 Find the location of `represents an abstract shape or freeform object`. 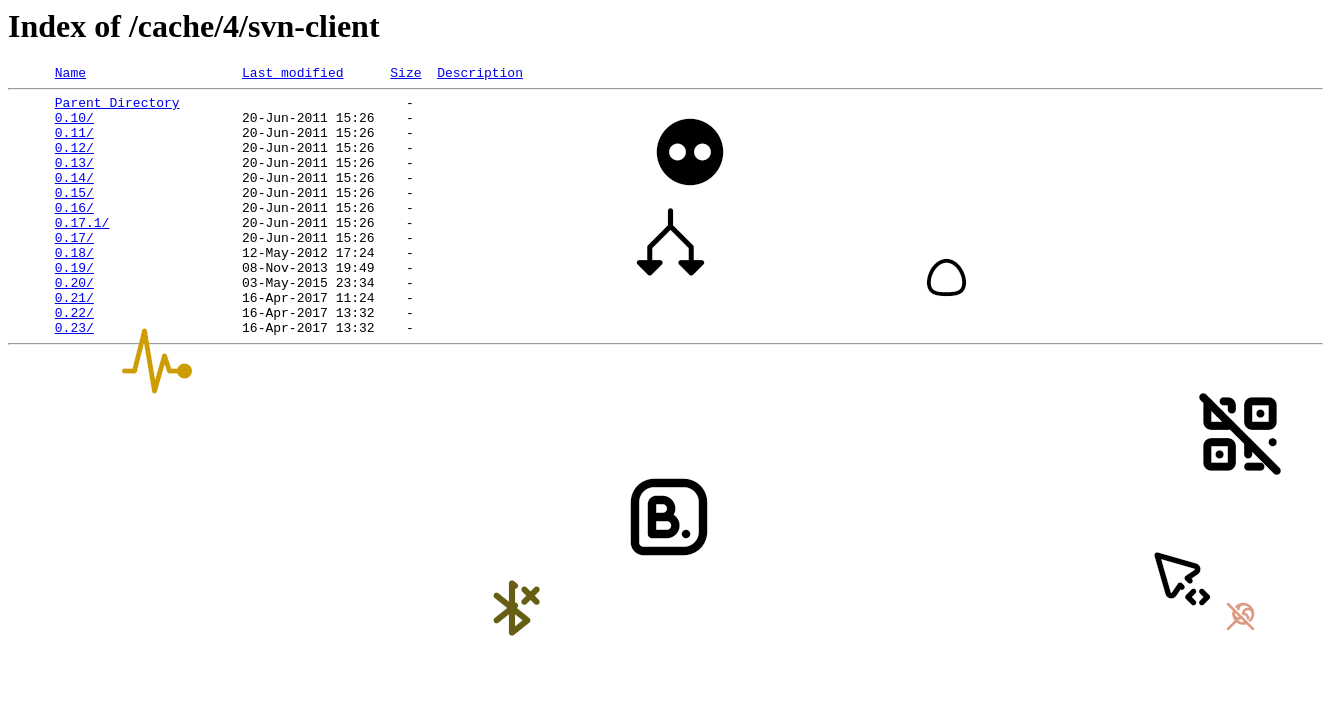

represents an abstract shape or freeform object is located at coordinates (946, 276).